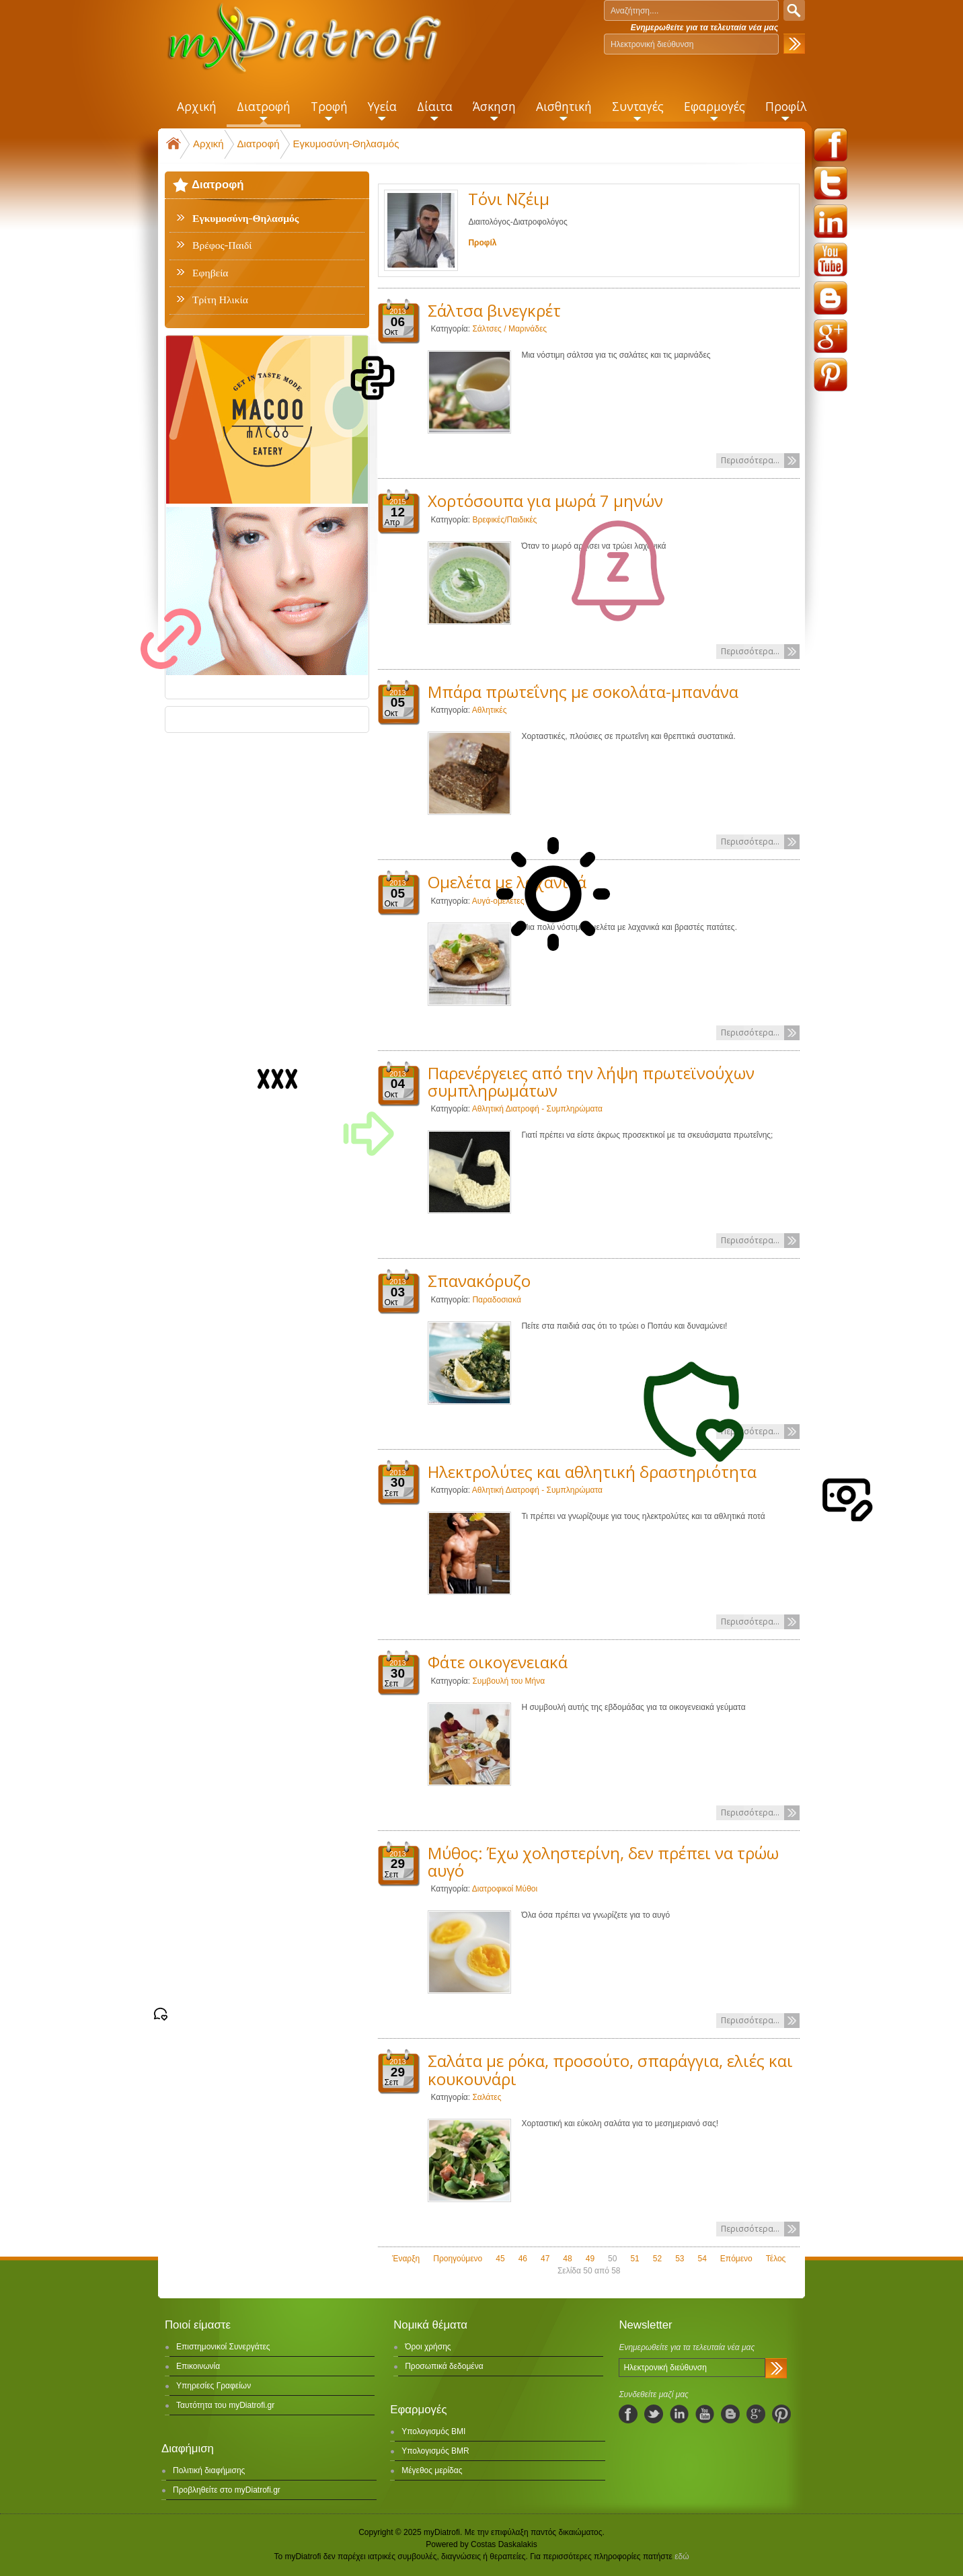 The width and height of the screenshot is (963, 2576). Describe the element at coordinates (618, 571) in the screenshot. I see `snooze notifications` at that location.